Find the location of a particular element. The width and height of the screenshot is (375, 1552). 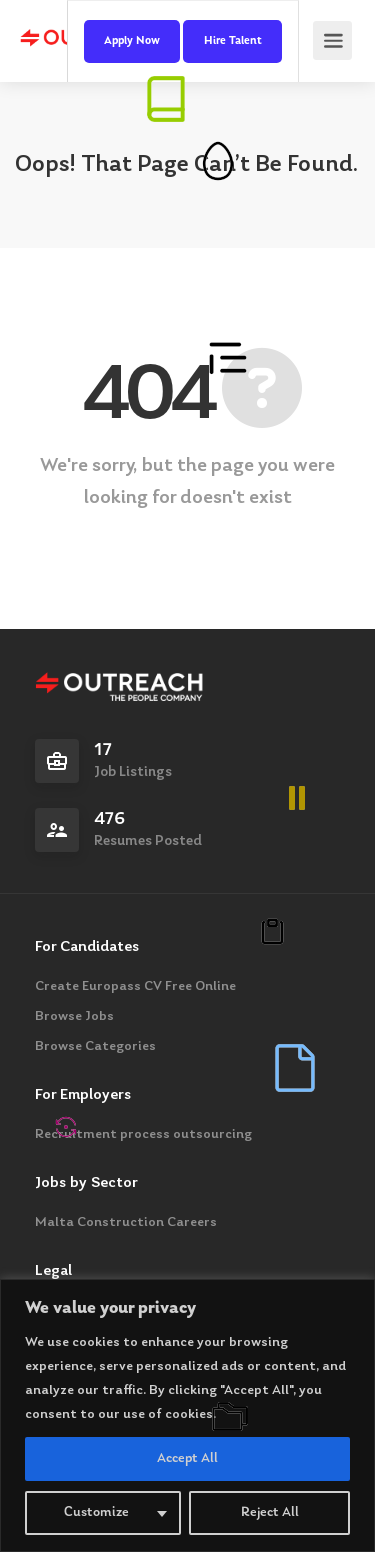

pause media playback is located at coordinates (297, 798).